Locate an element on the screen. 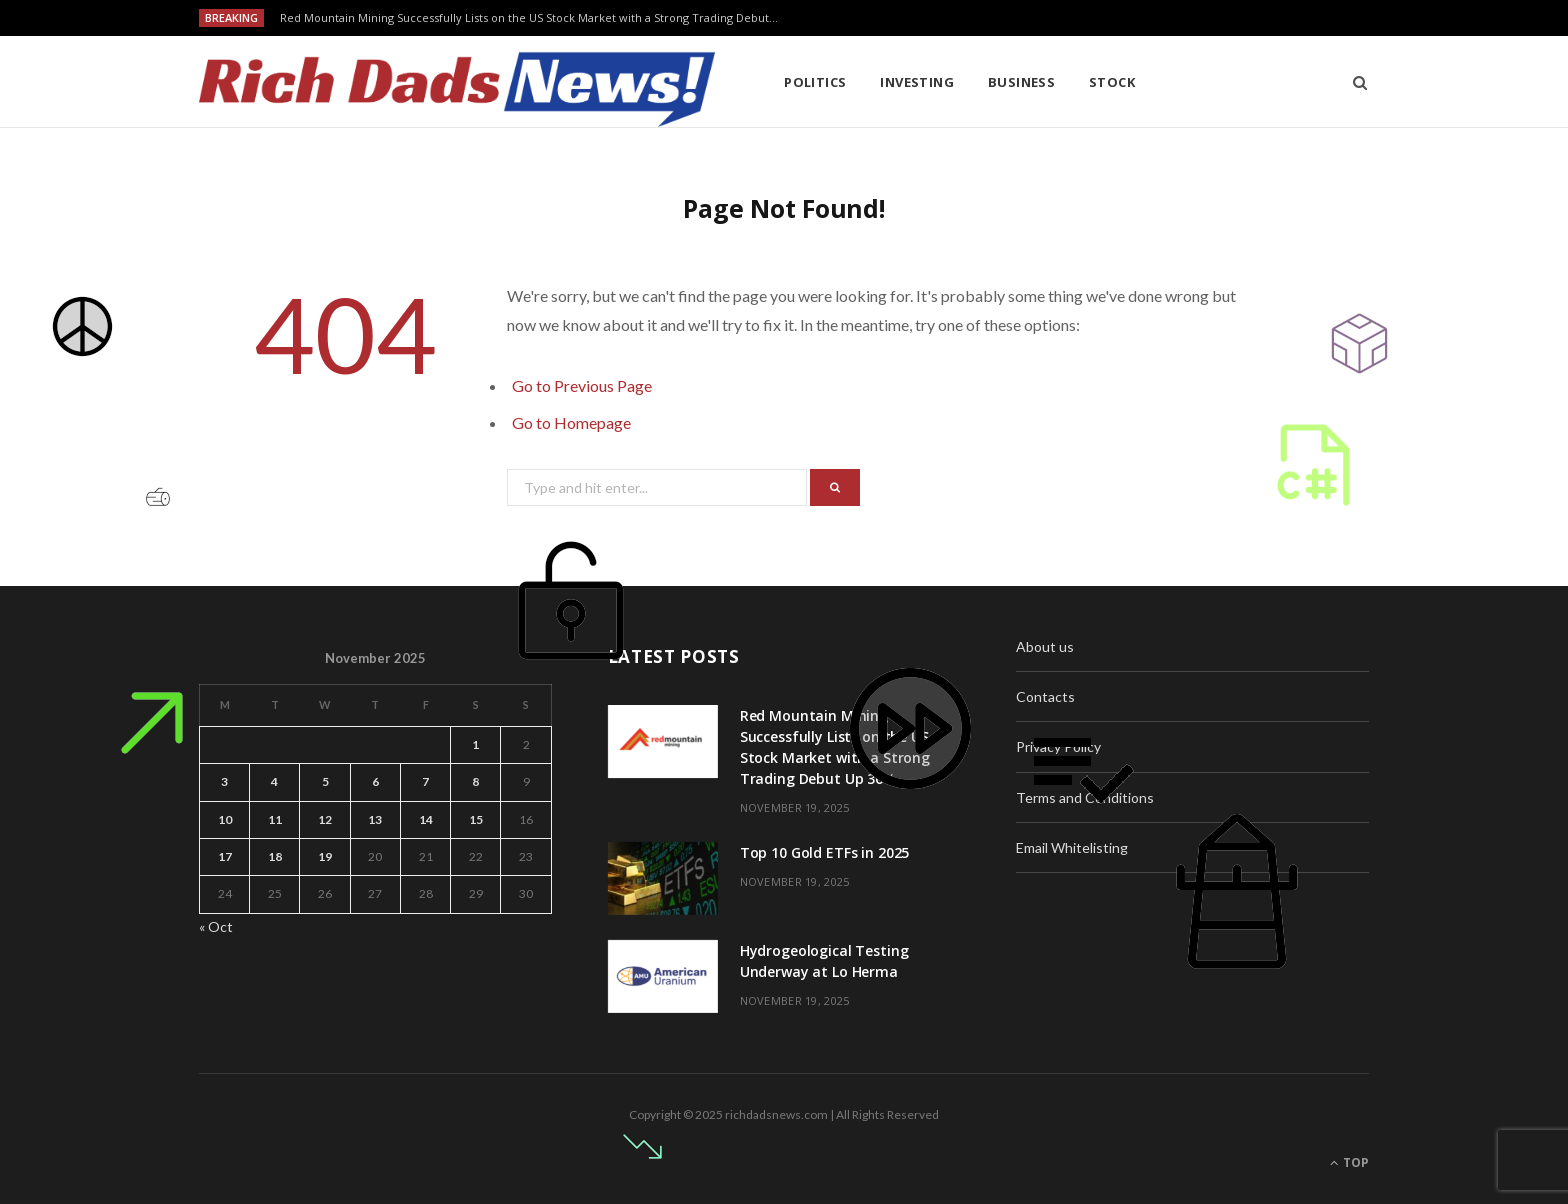  access website accessibility or SEO audit tools is located at coordinates (1237, 897).